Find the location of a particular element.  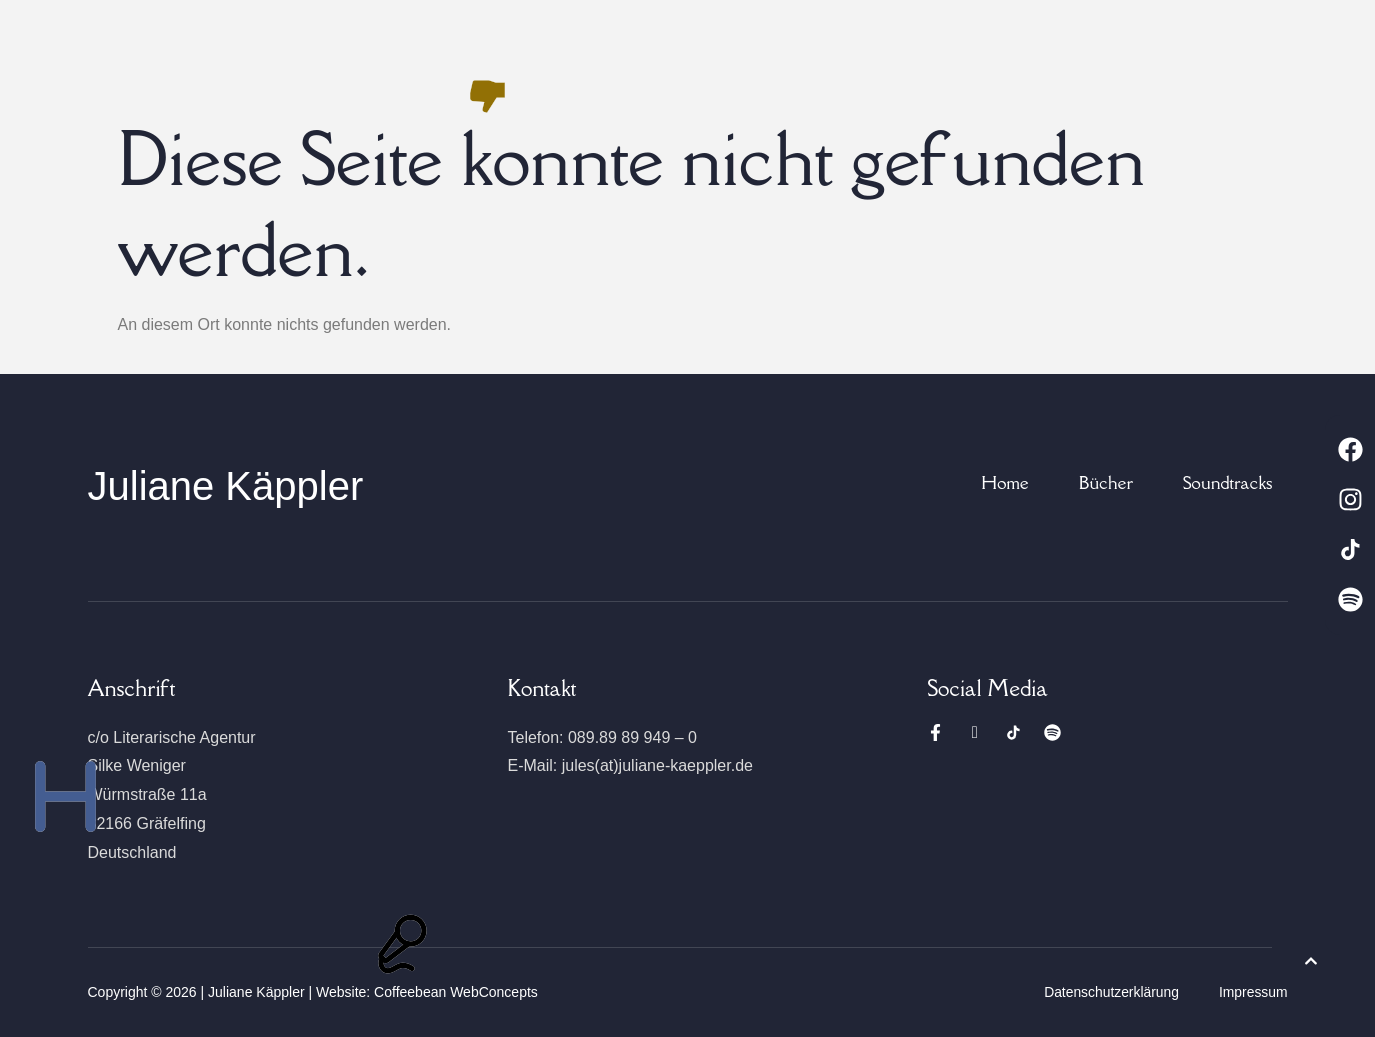

indicates a hospital or medical facility nearby is located at coordinates (65, 796).